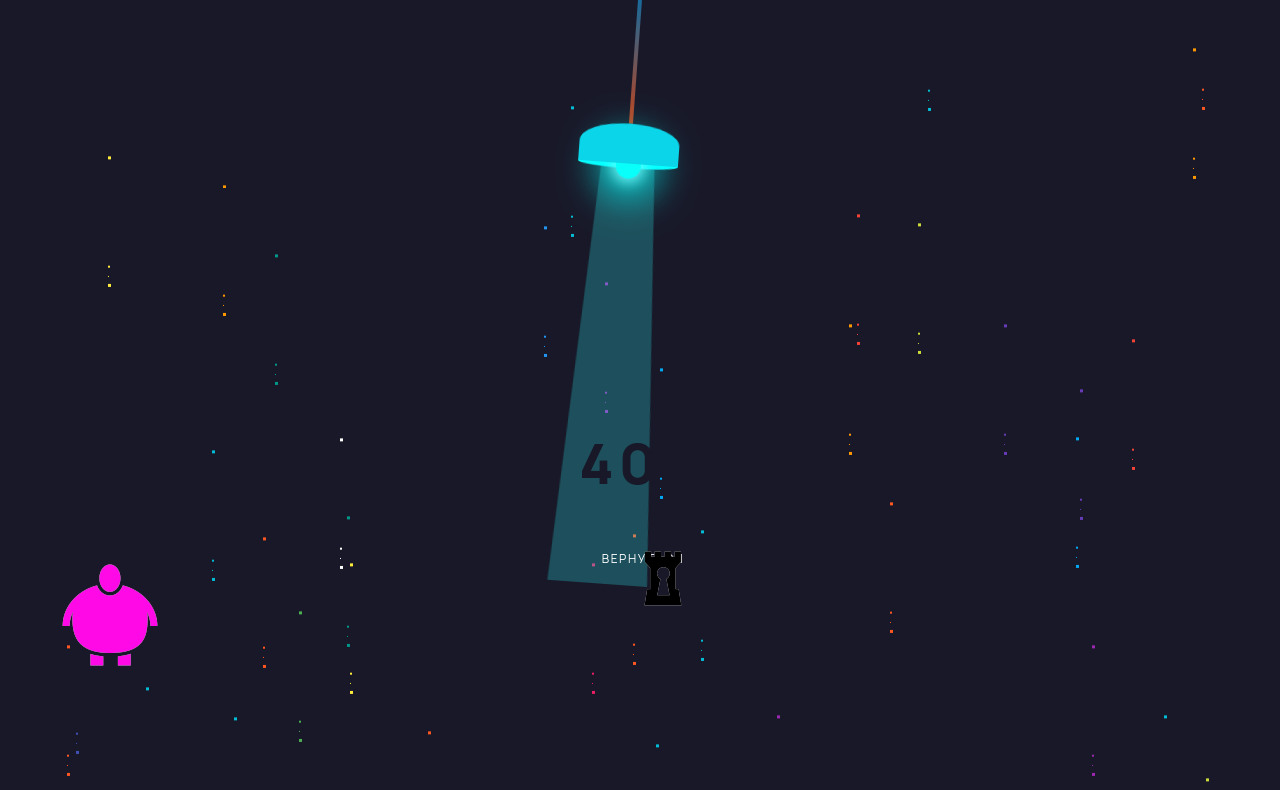 The width and height of the screenshot is (1280, 790). What do you see at coordinates (662, 578) in the screenshot?
I see `access a locked or secured game level` at bounding box center [662, 578].